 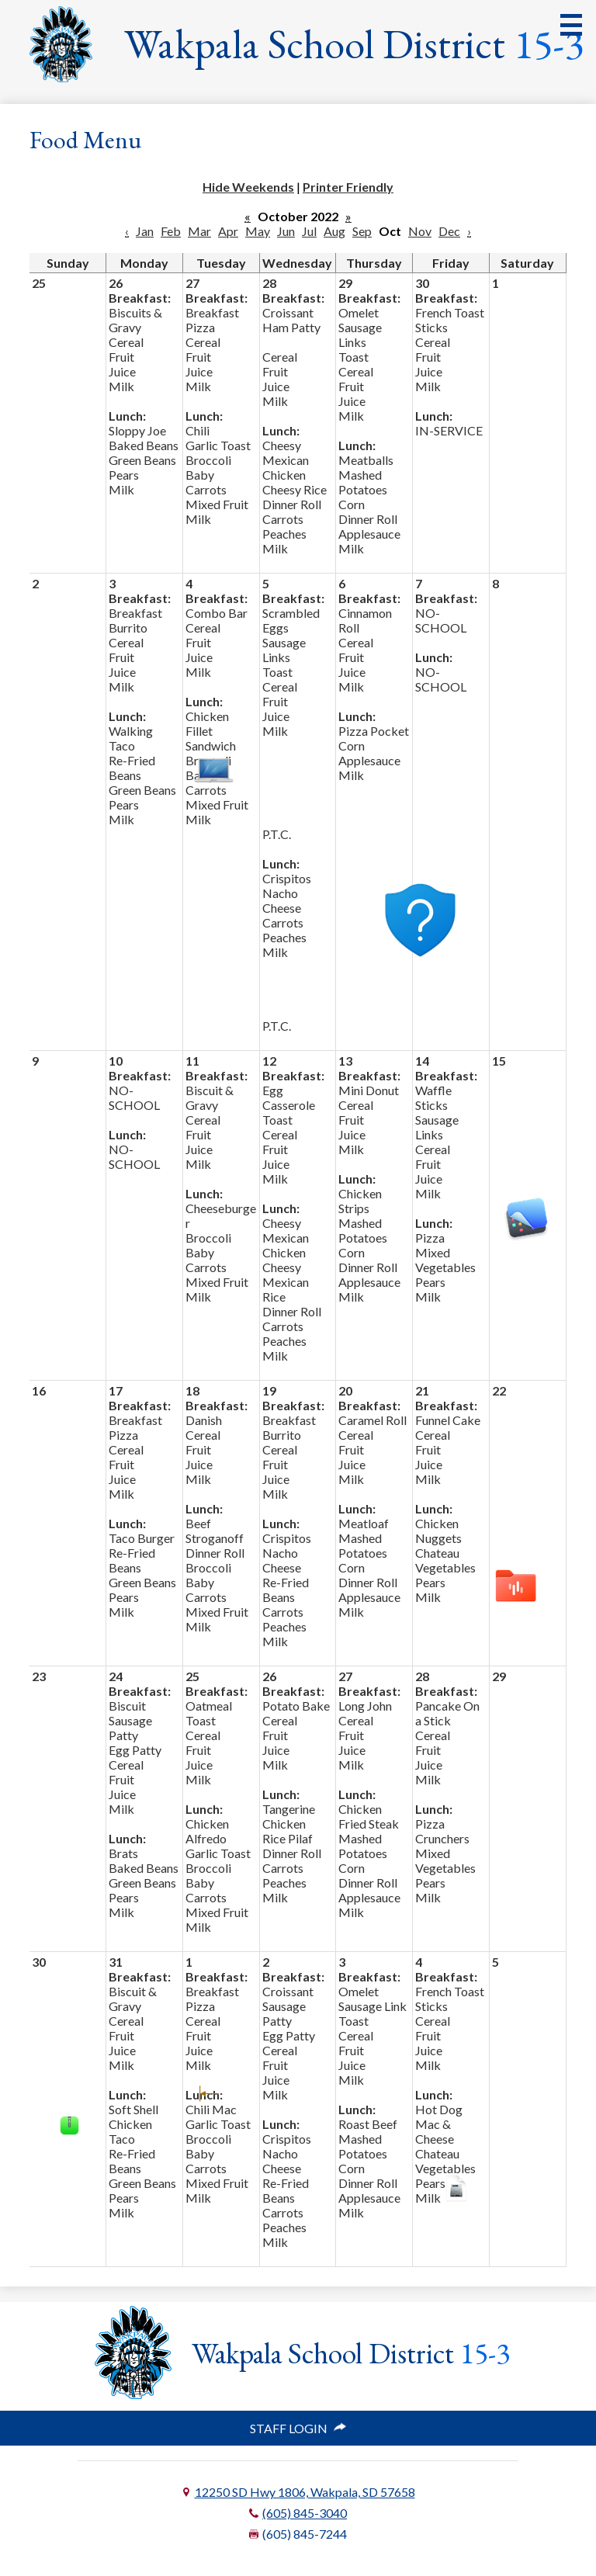 What do you see at coordinates (515, 1586) in the screenshot?
I see `open Wondershare EdrawInfo project files` at bounding box center [515, 1586].